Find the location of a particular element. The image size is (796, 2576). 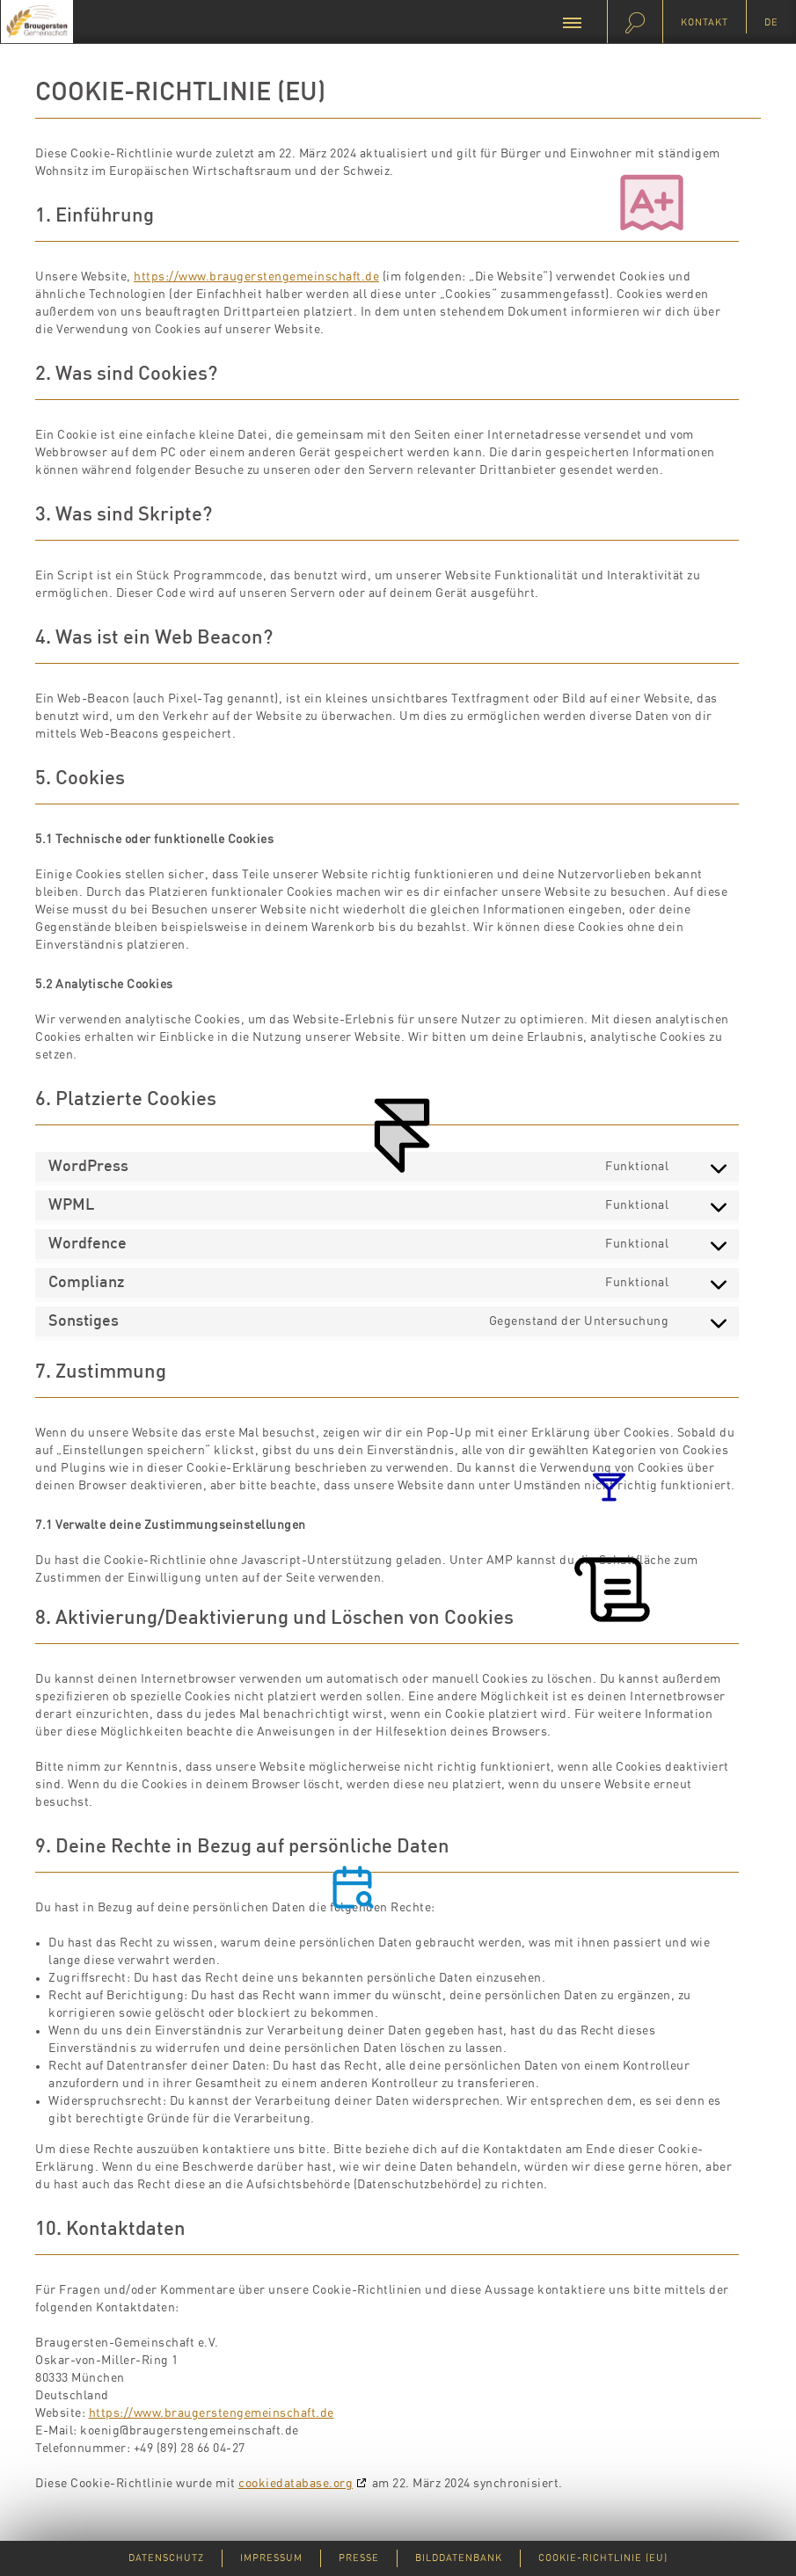

view terms and conditions or legal document is located at coordinates (615, 1590).